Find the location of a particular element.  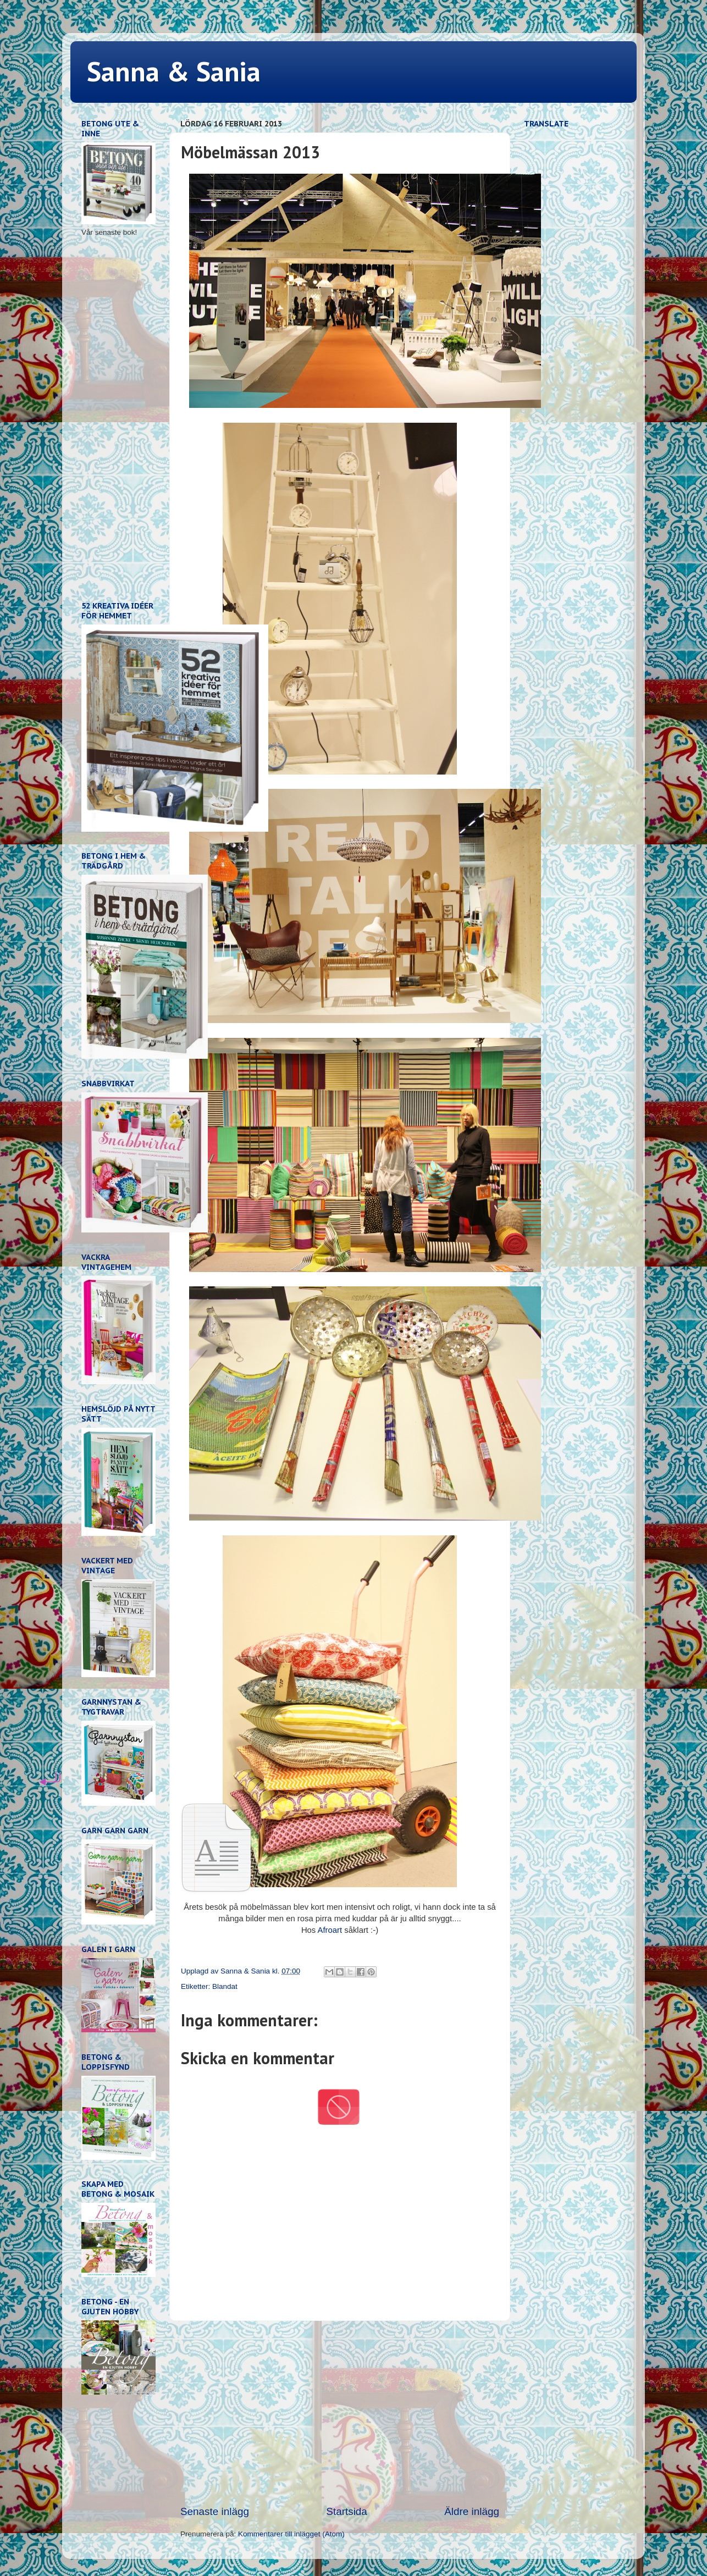

reply to all recipients of an email is located at coordinates (49, 1779).